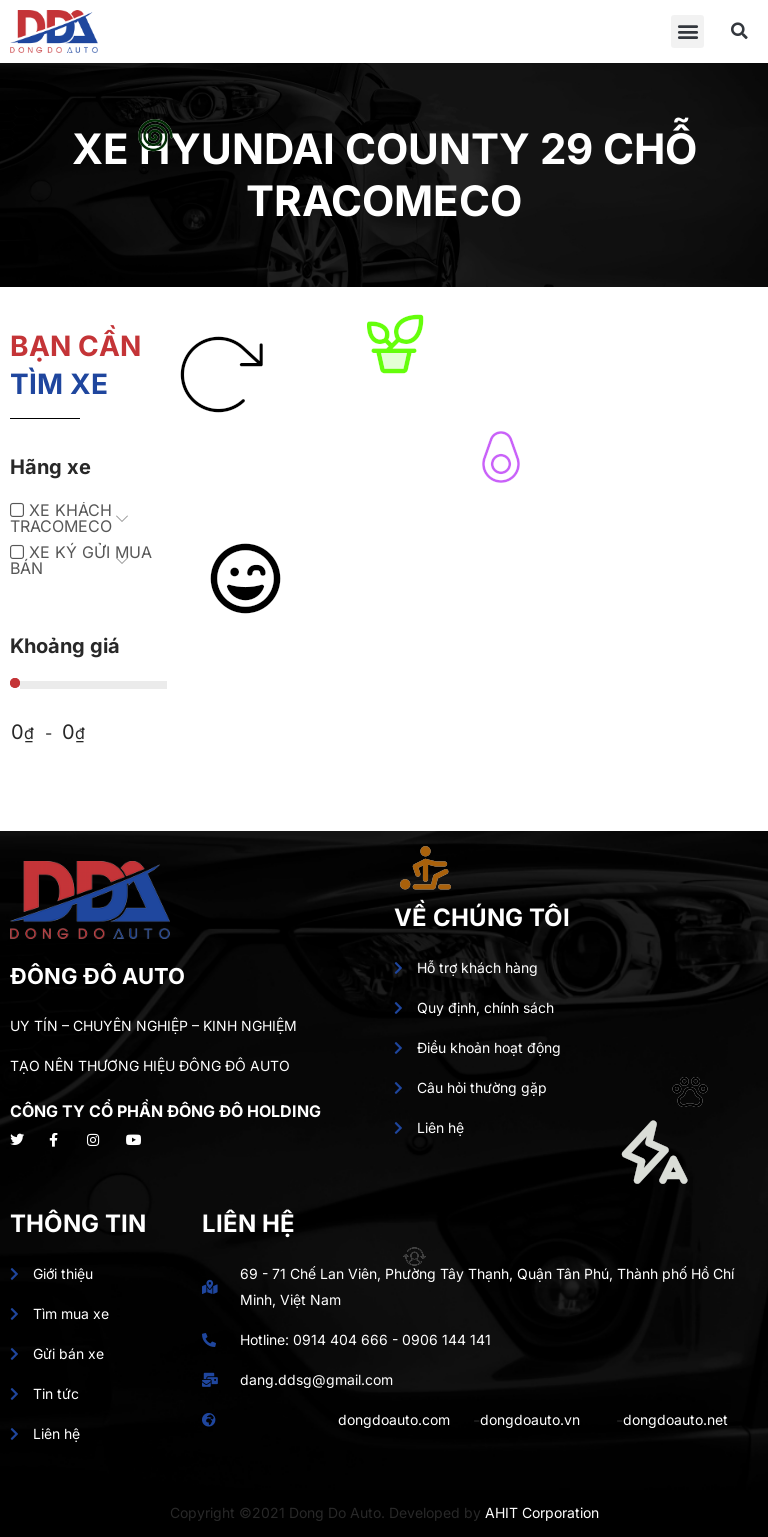 Image resolution: width=768 pixels, height=1537 pixels. What do you see at coordinates (425, 866) in the screenshot?
I see `access physiotherapy services` at bounding box center [425, 866].